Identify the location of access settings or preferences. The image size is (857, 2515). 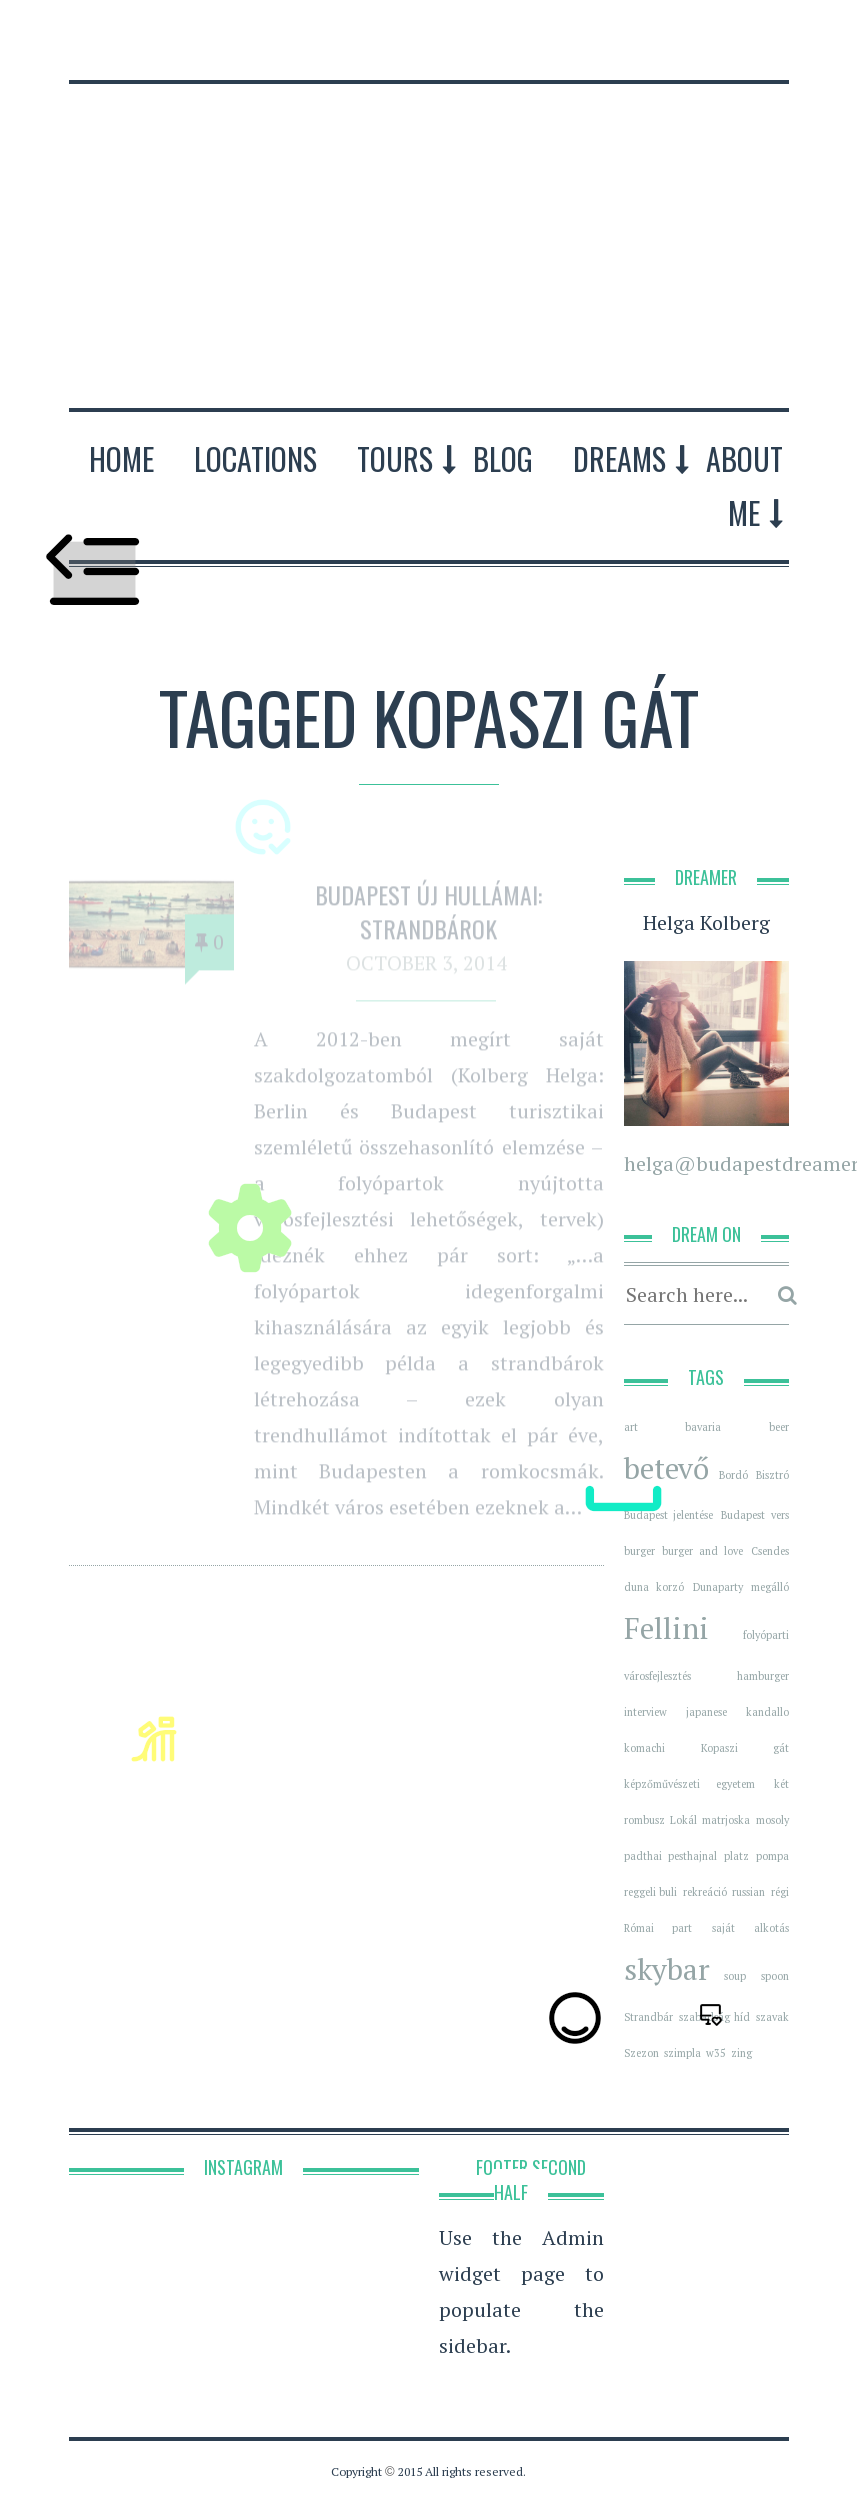
(250, 1228).